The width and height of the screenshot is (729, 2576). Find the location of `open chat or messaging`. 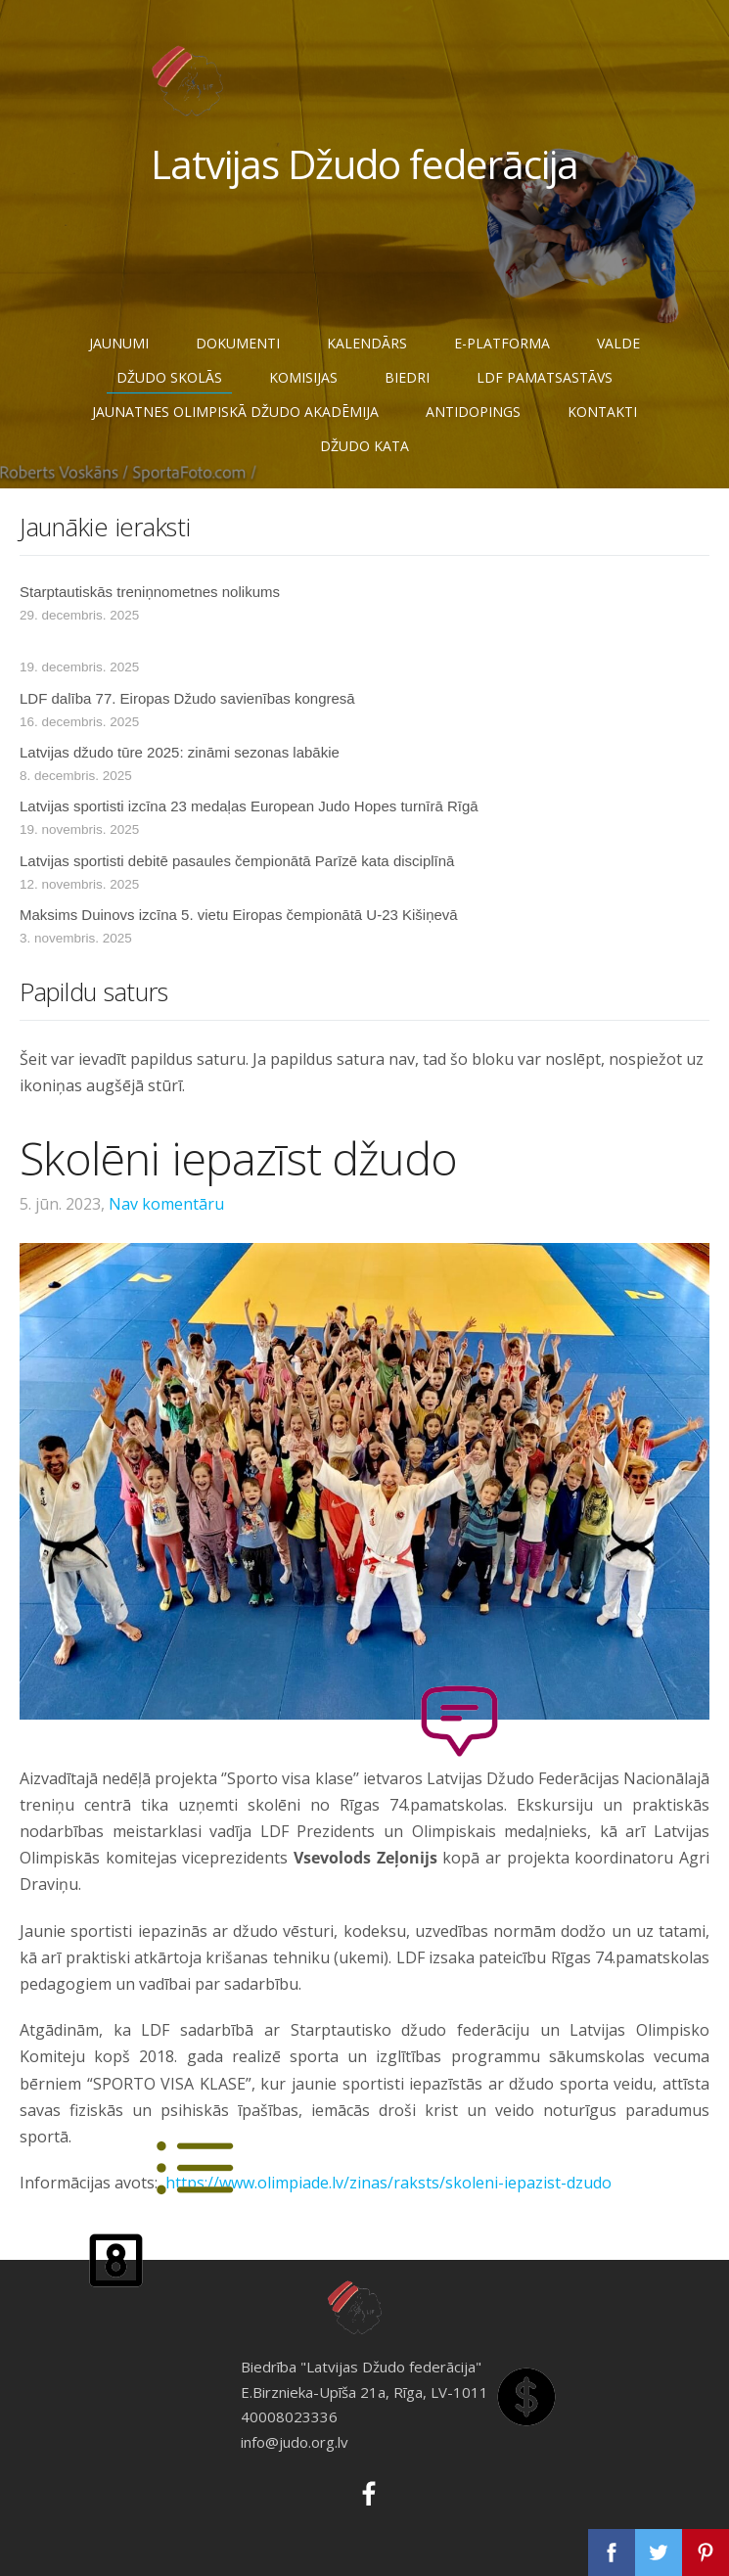

open chat or messaging is located at coordinates (459, 1721).